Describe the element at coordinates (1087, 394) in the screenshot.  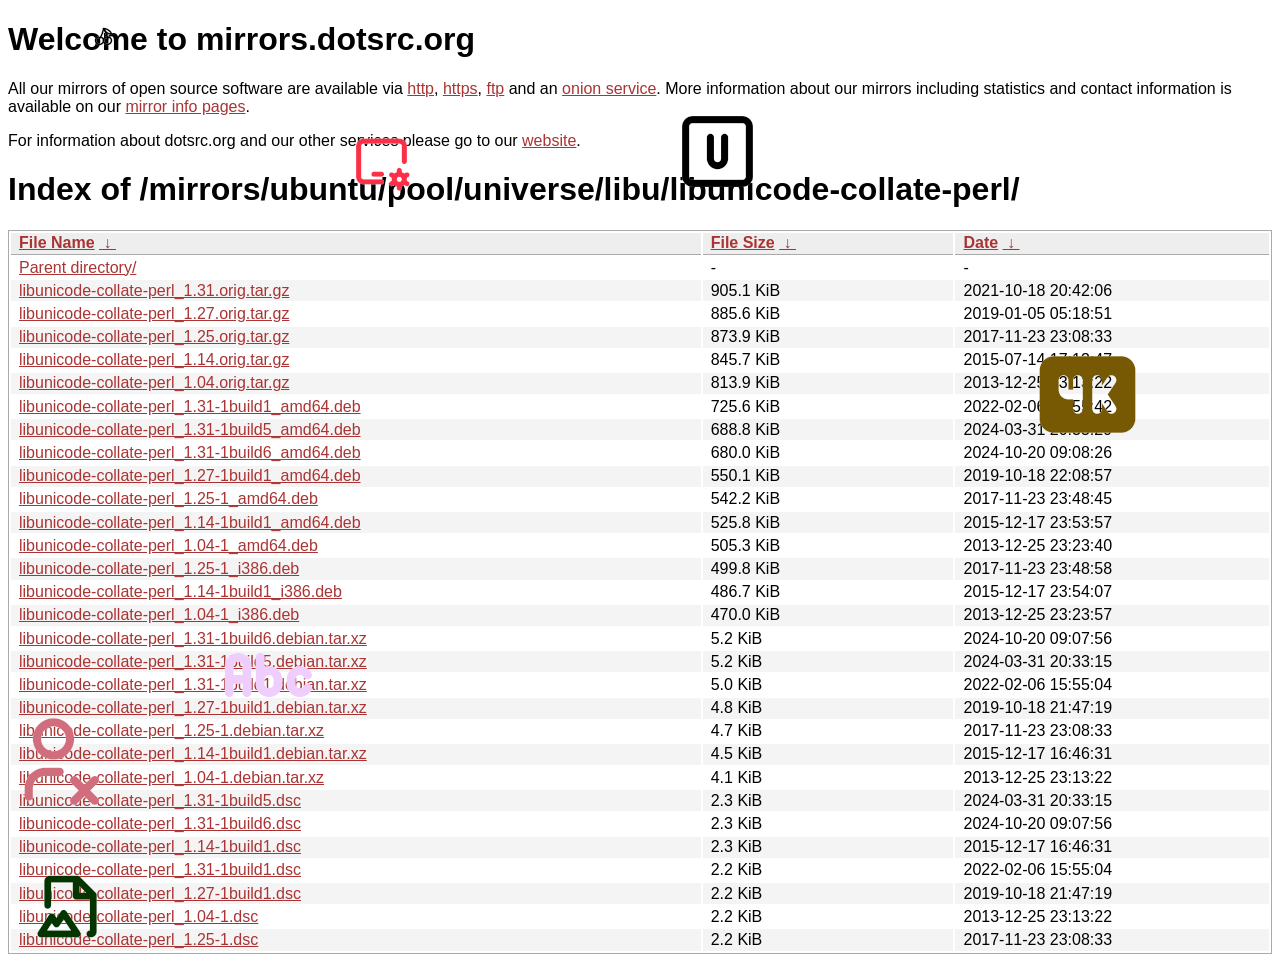
I see `indicates 4K resolution video quality` at that location.